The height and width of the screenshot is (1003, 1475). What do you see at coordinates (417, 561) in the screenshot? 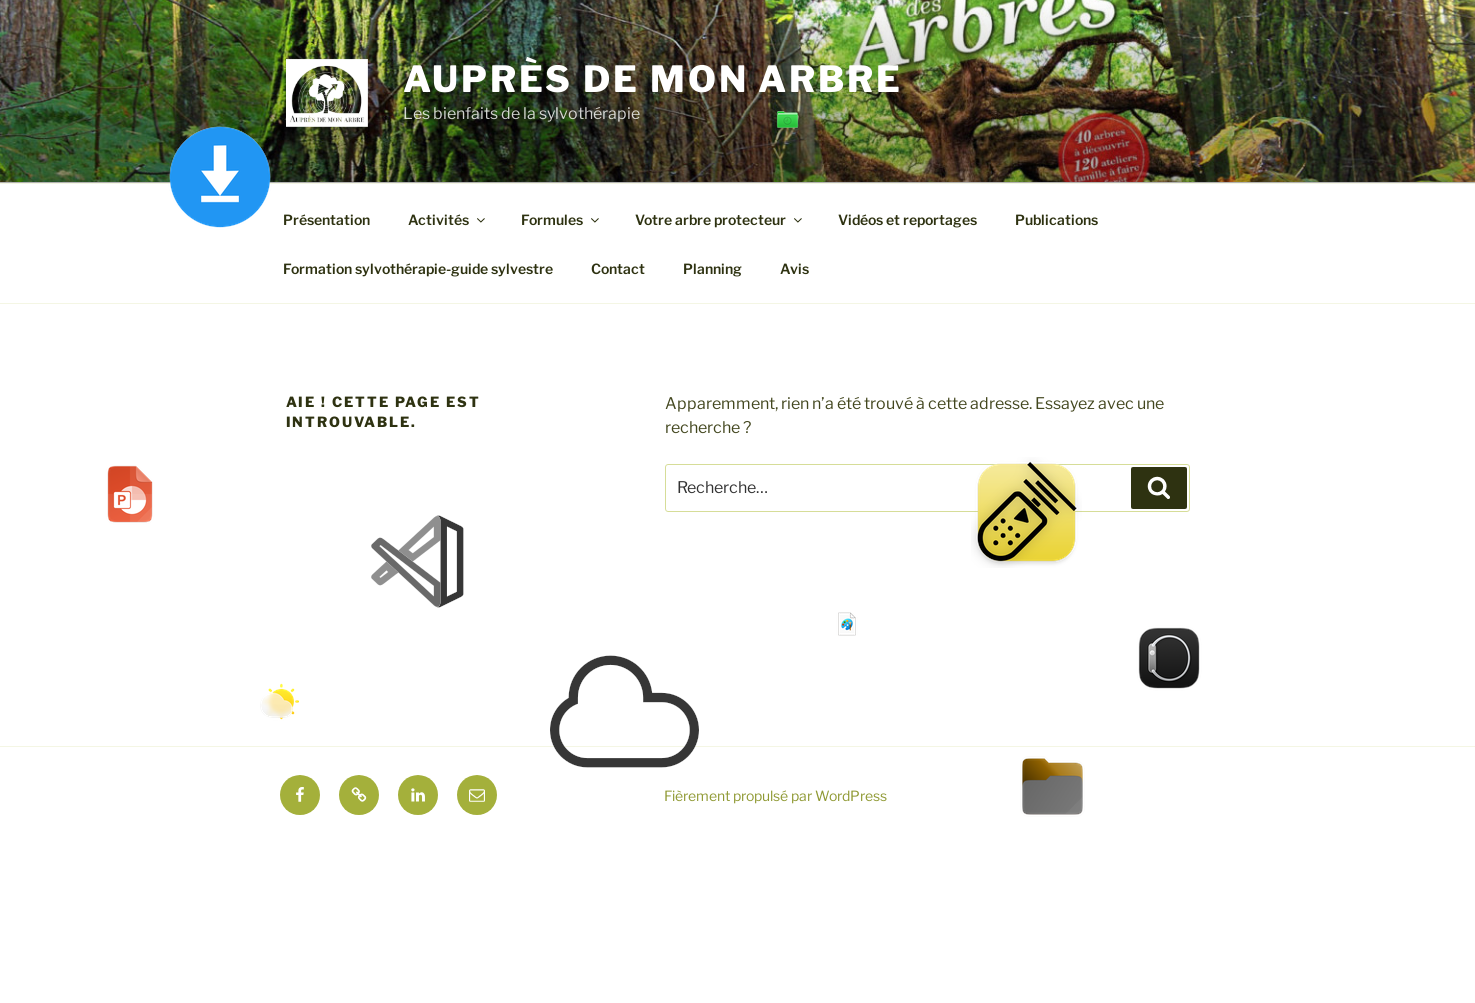
I see `open visual studio code` at bounding box center [417, 561].